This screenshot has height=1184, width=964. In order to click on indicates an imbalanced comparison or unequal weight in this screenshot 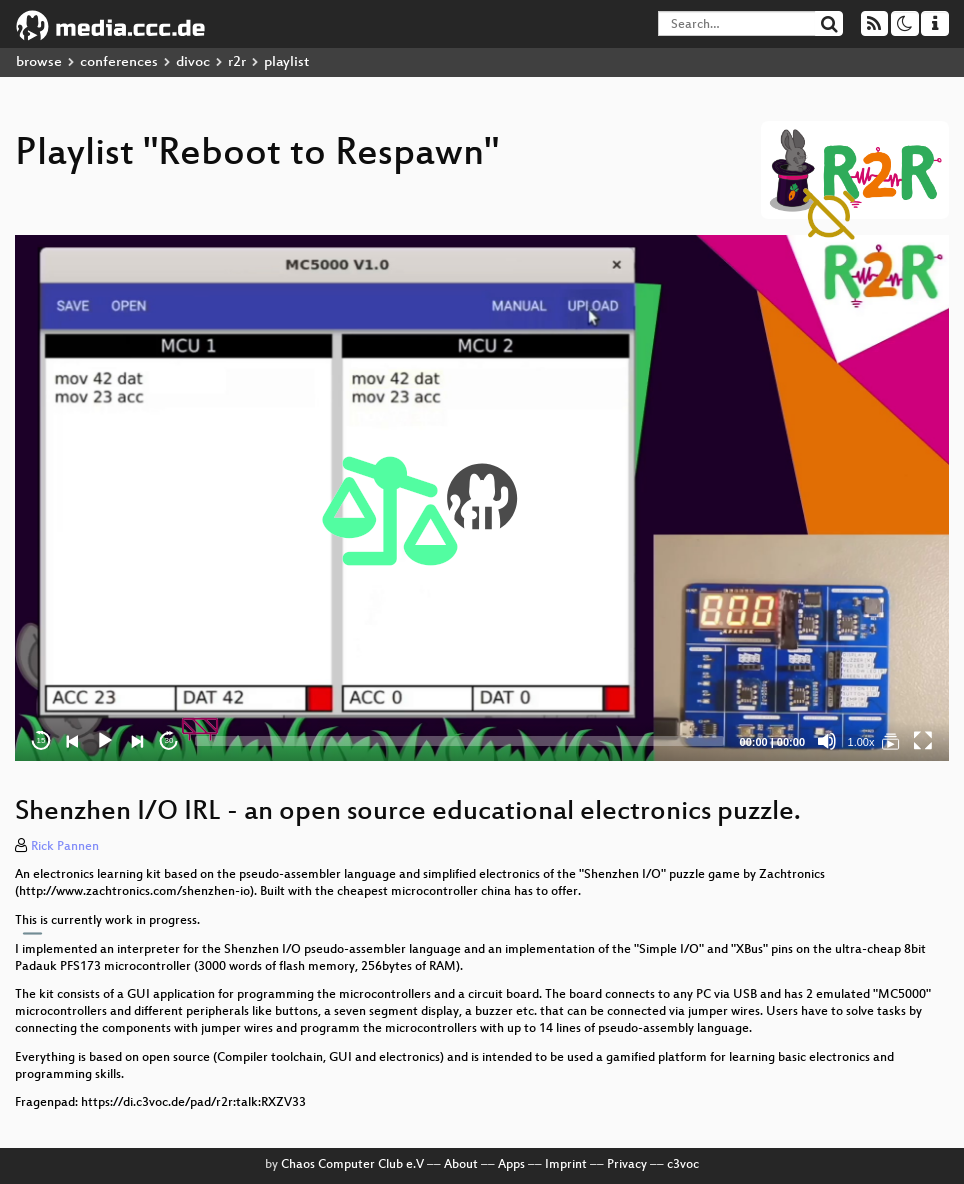, I will do `click(390, 511)`.